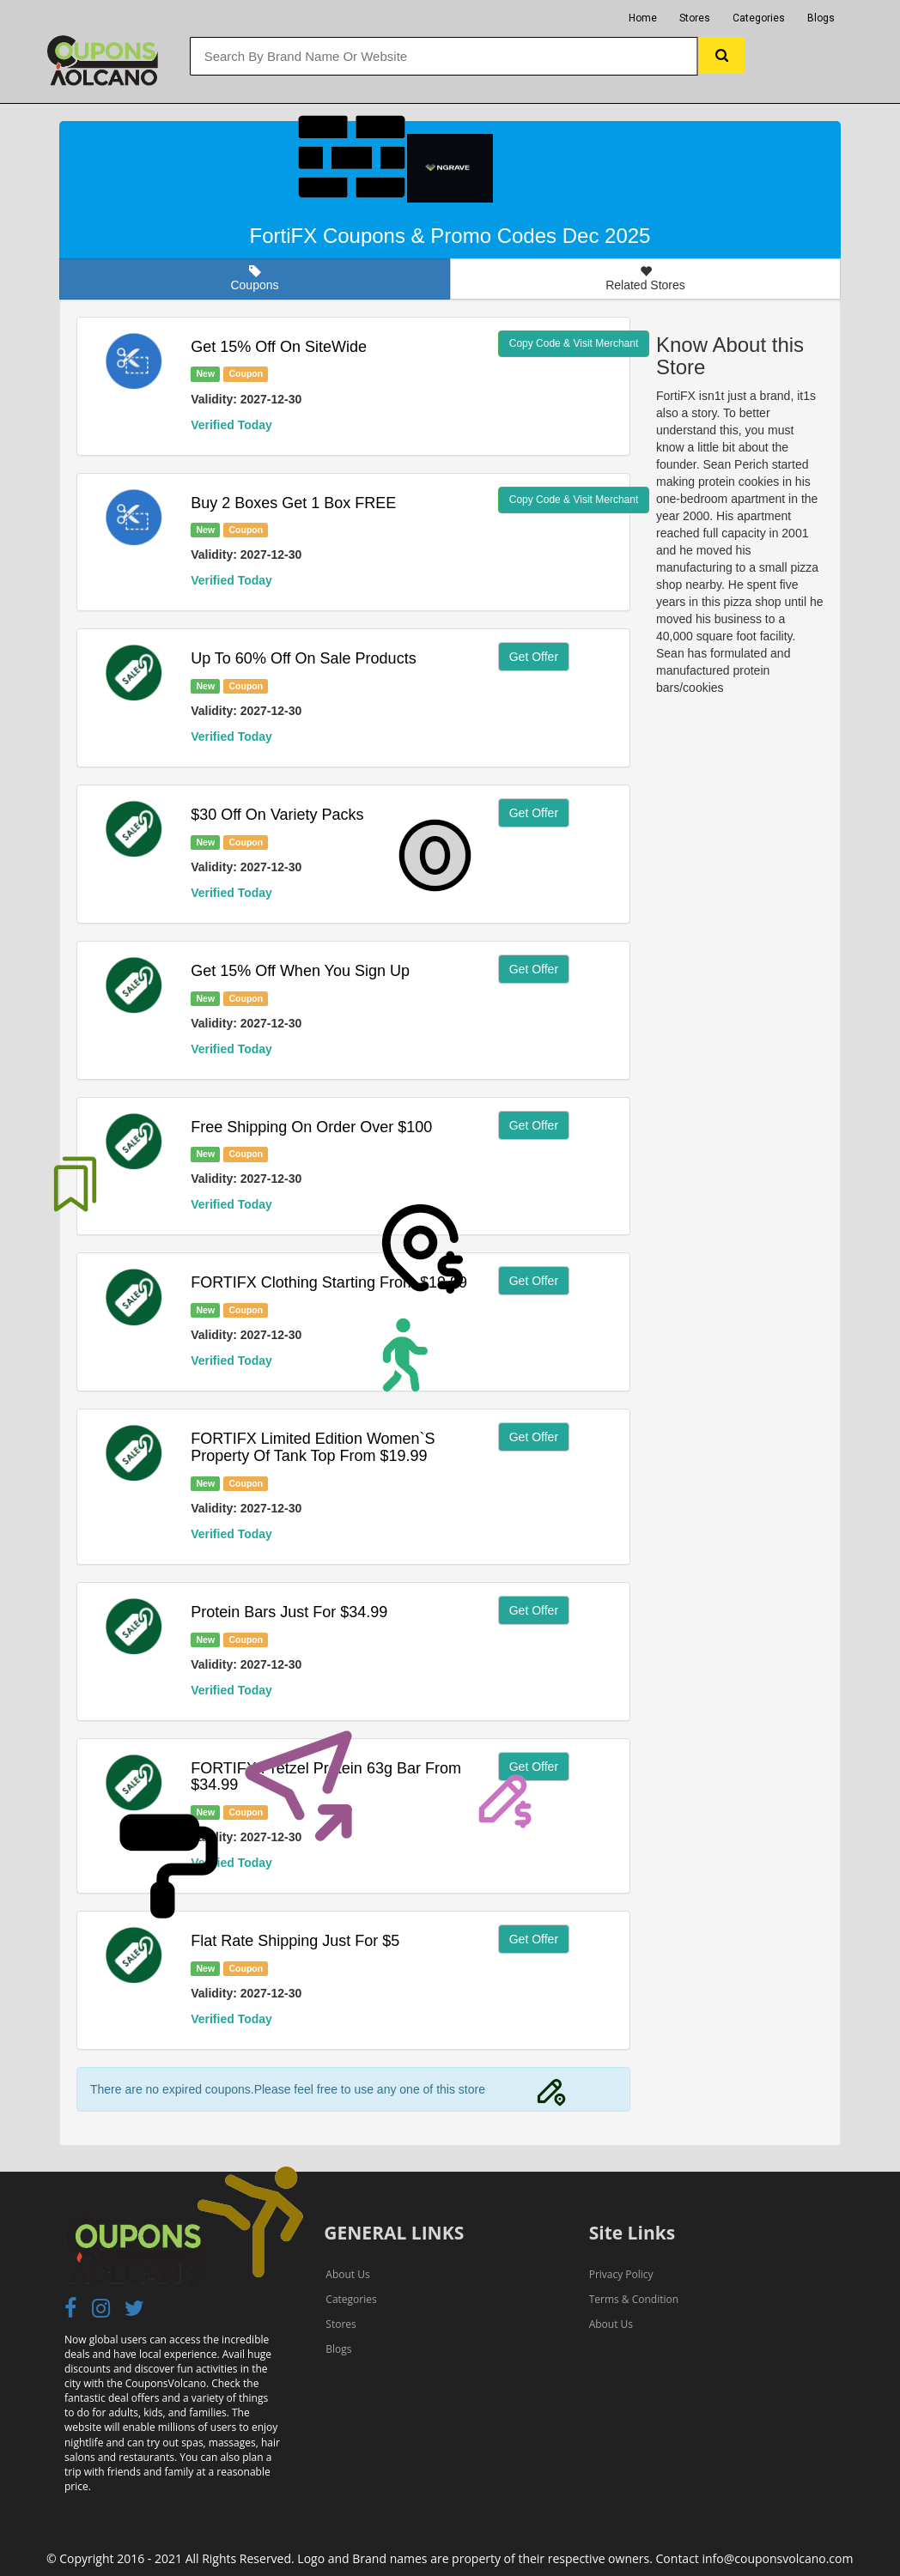 This screenshot has width=900, height=2576. What do you see at coordinates (252, 2221) in the screenshot?
I see `access martial arts or combat sports content` at bounding box center [252, 2221].